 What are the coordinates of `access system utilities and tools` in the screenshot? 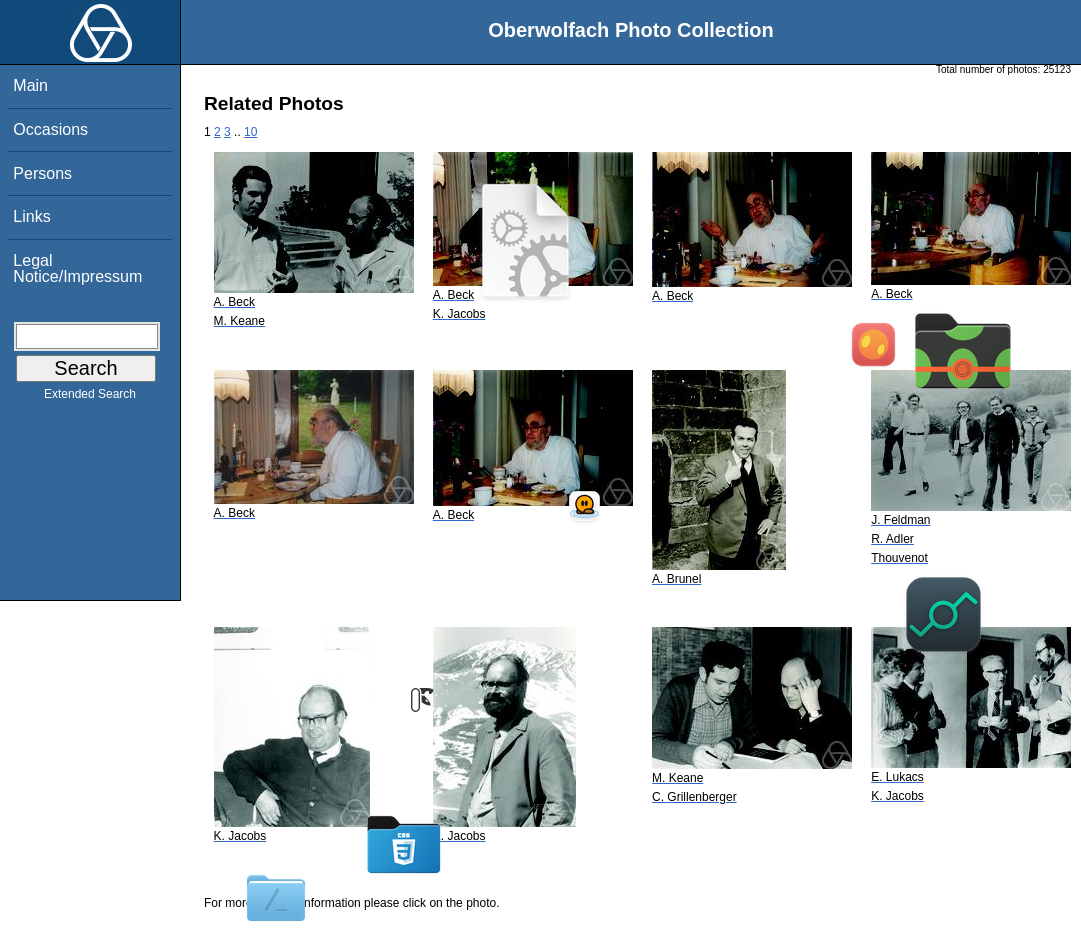 It's located at (423, 700).